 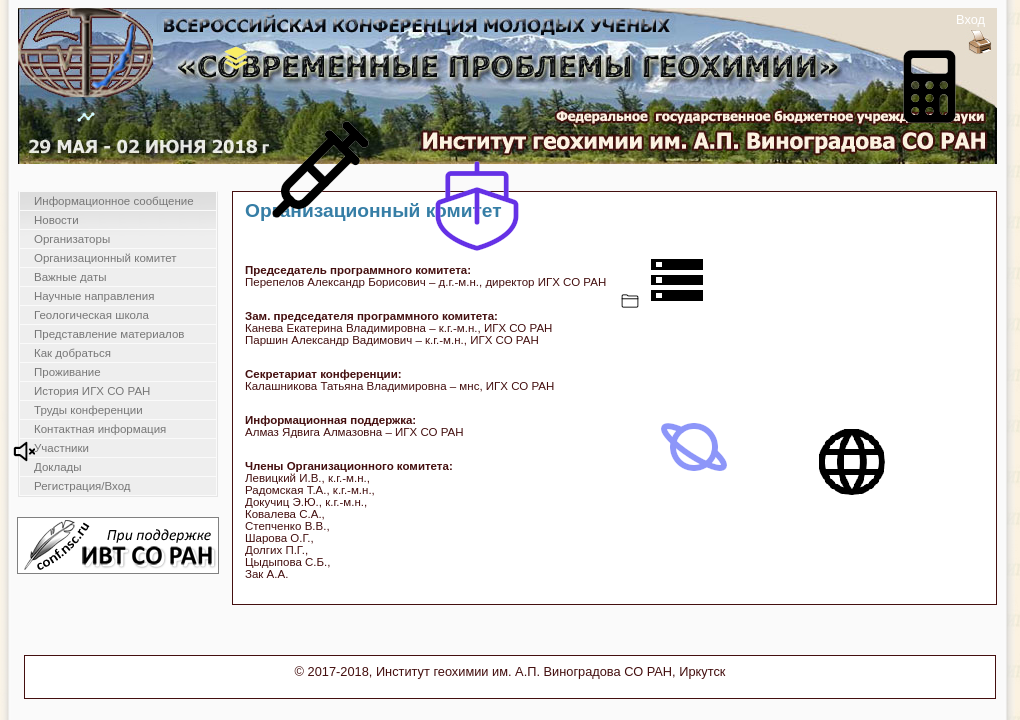 I want to click on view analytics and statistics, so click(x=86, y=117).